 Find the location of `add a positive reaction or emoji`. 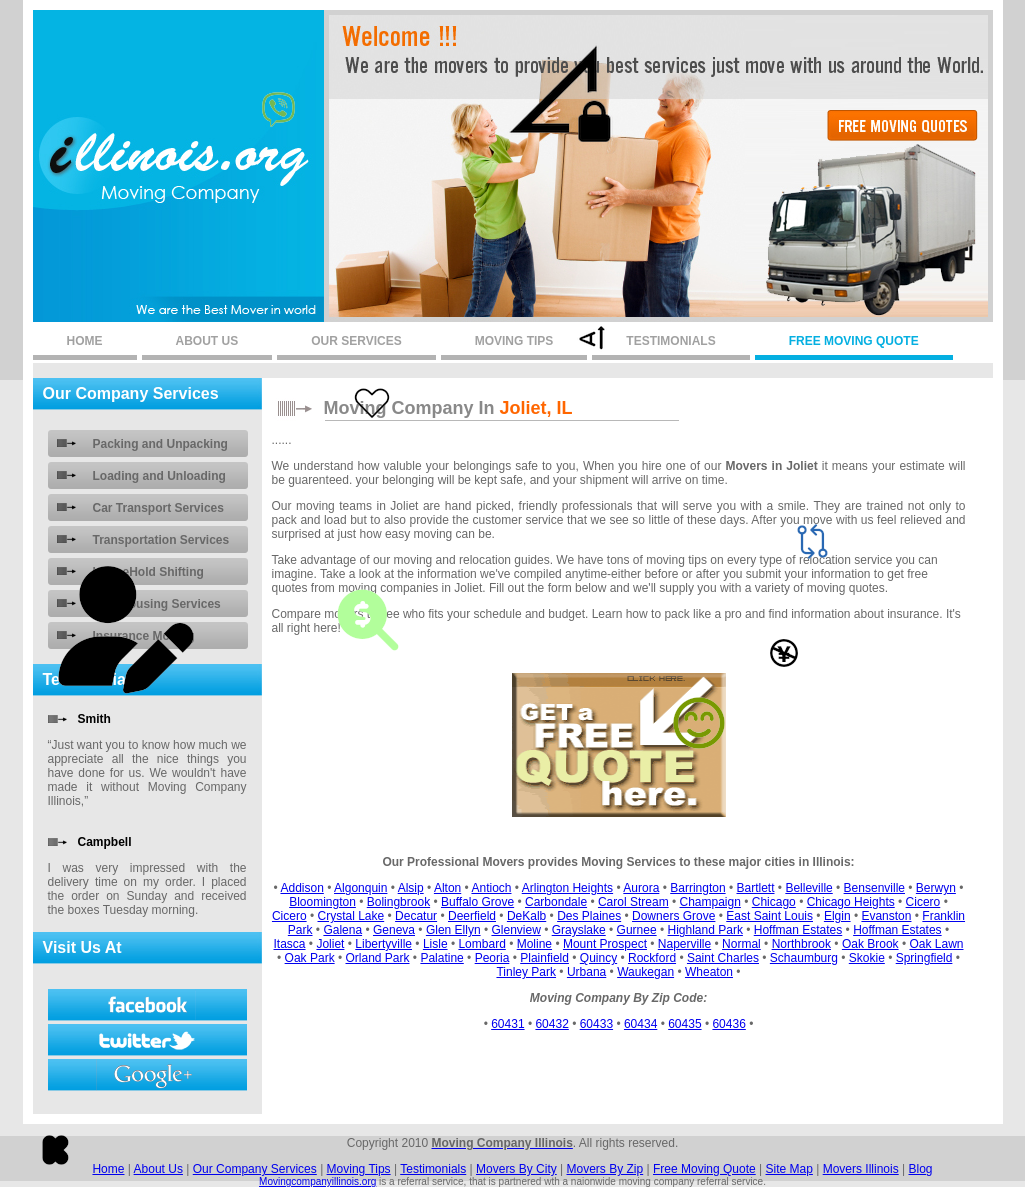

add a positive reaction or emoji is located at coordinates (699, 723).